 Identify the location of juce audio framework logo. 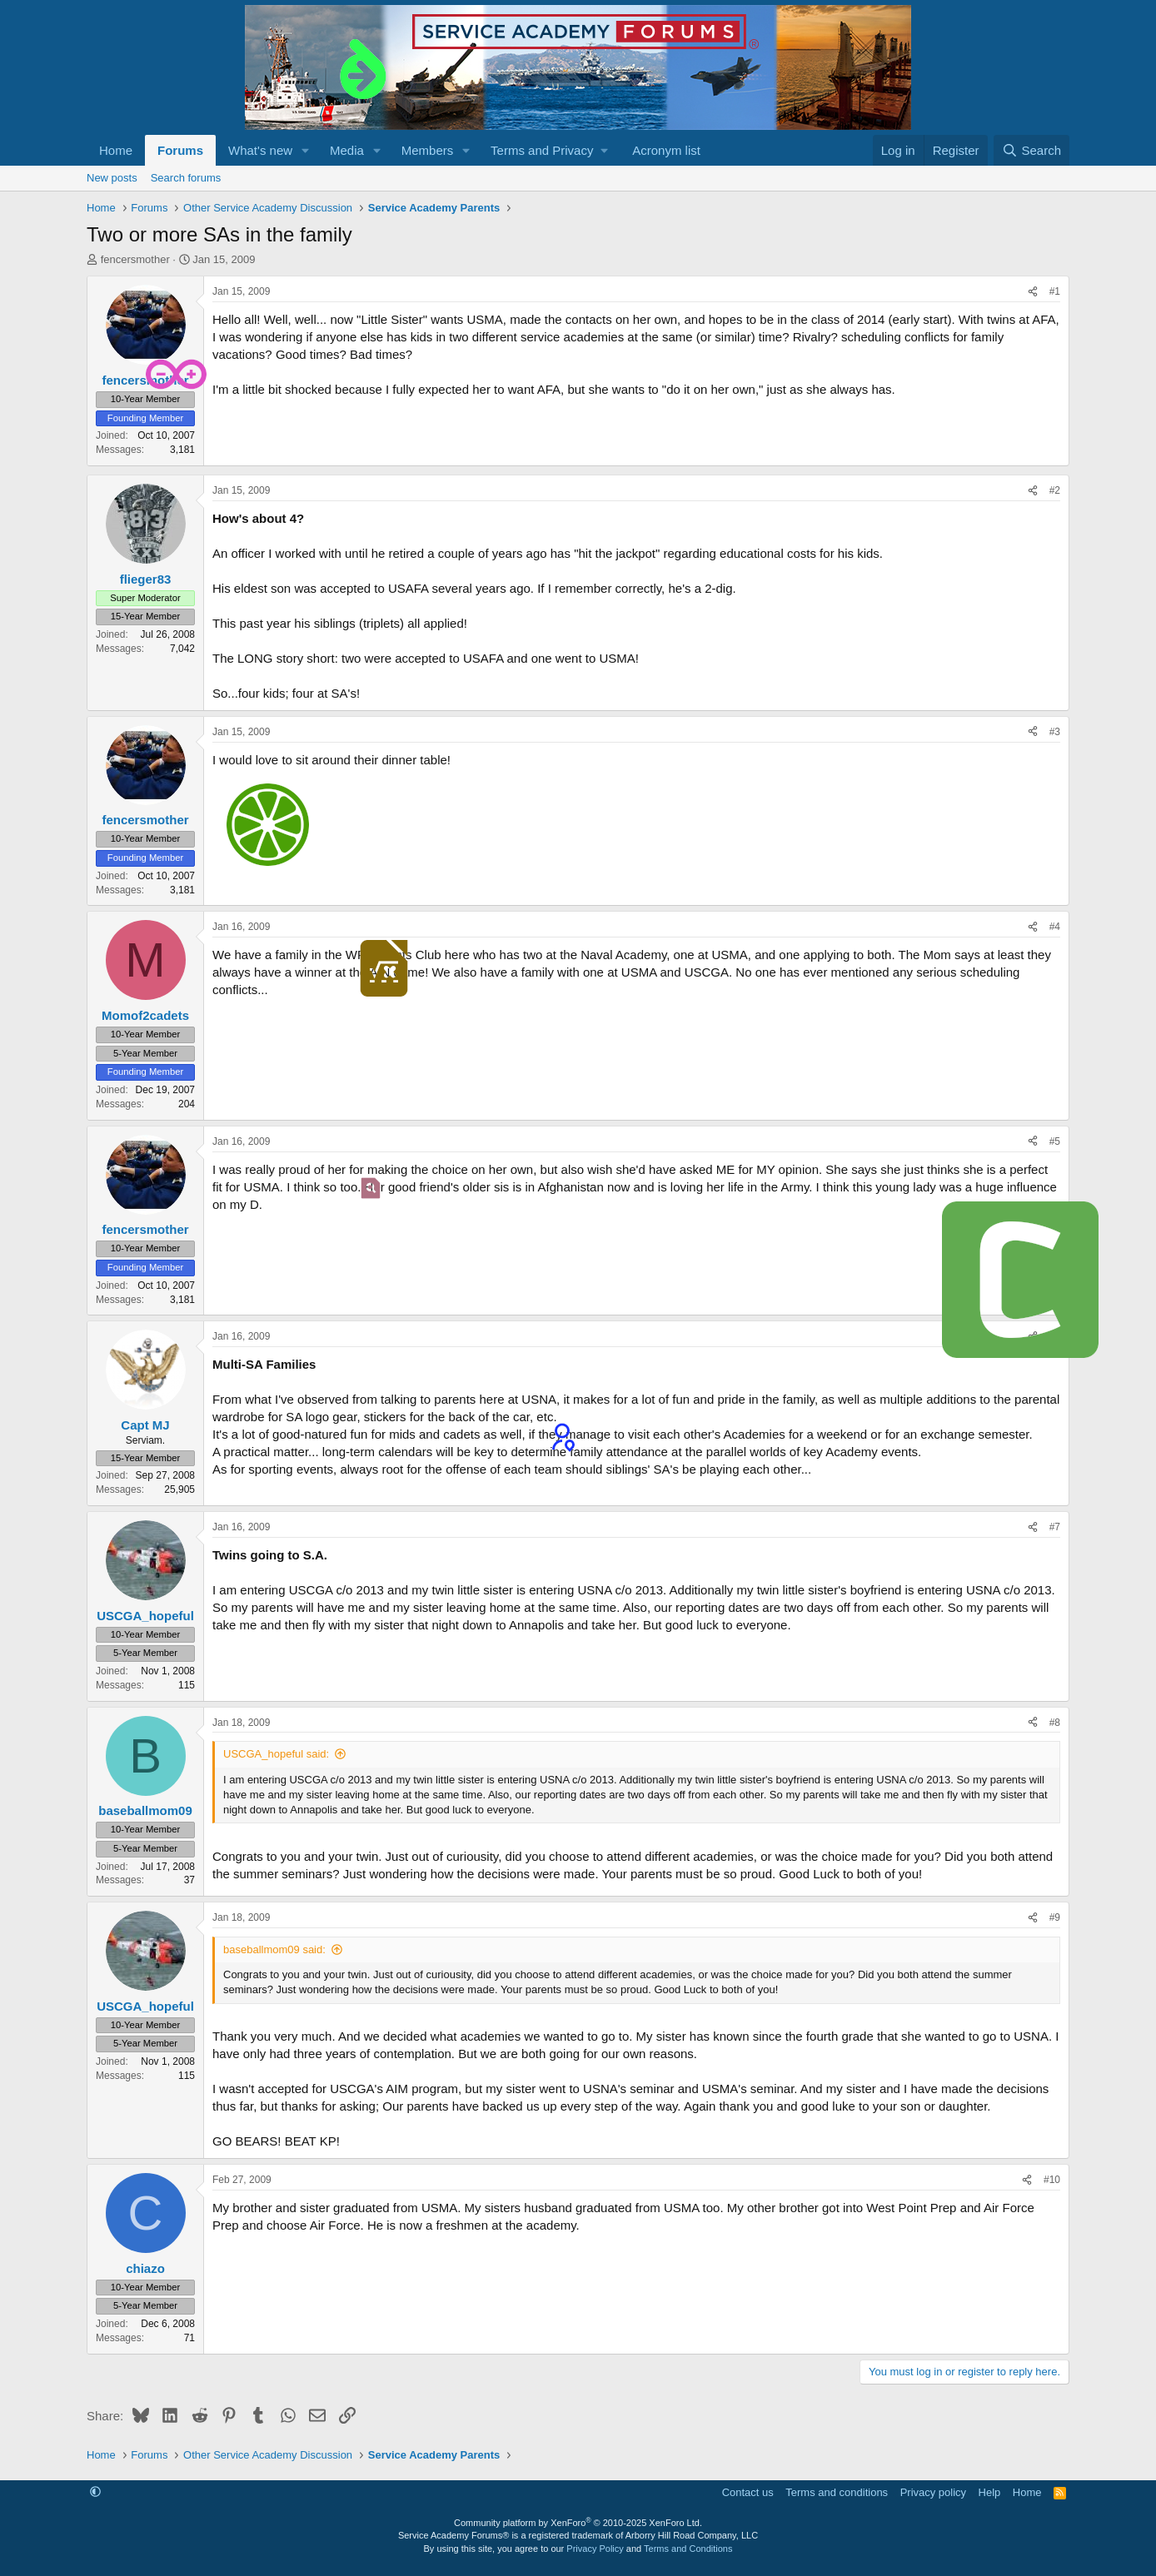
(267, 824).